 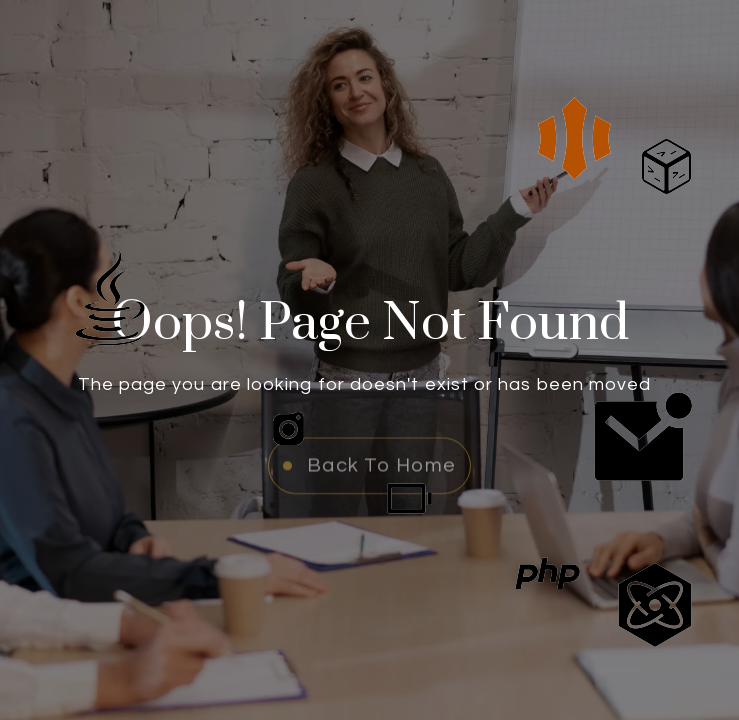 What do you see at coordinates (547, 575) in the screenshot?
I see `indicates PHP programming language` at bounding box center [547, 575].